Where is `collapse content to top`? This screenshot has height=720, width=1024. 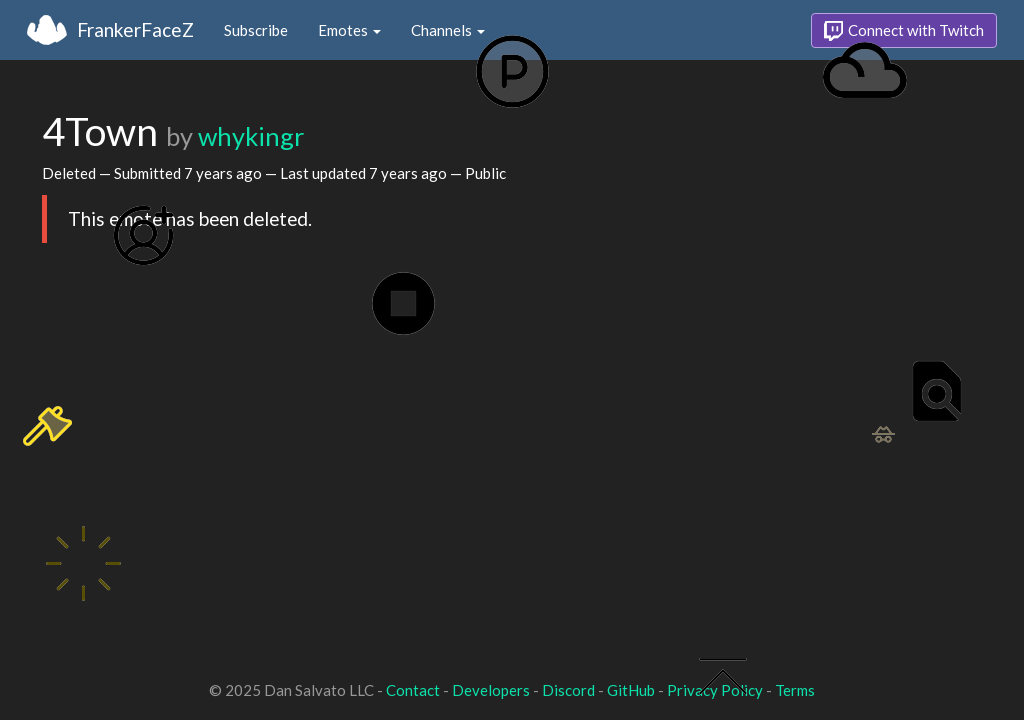
collapse content to top is located at coordinates (723, 675).